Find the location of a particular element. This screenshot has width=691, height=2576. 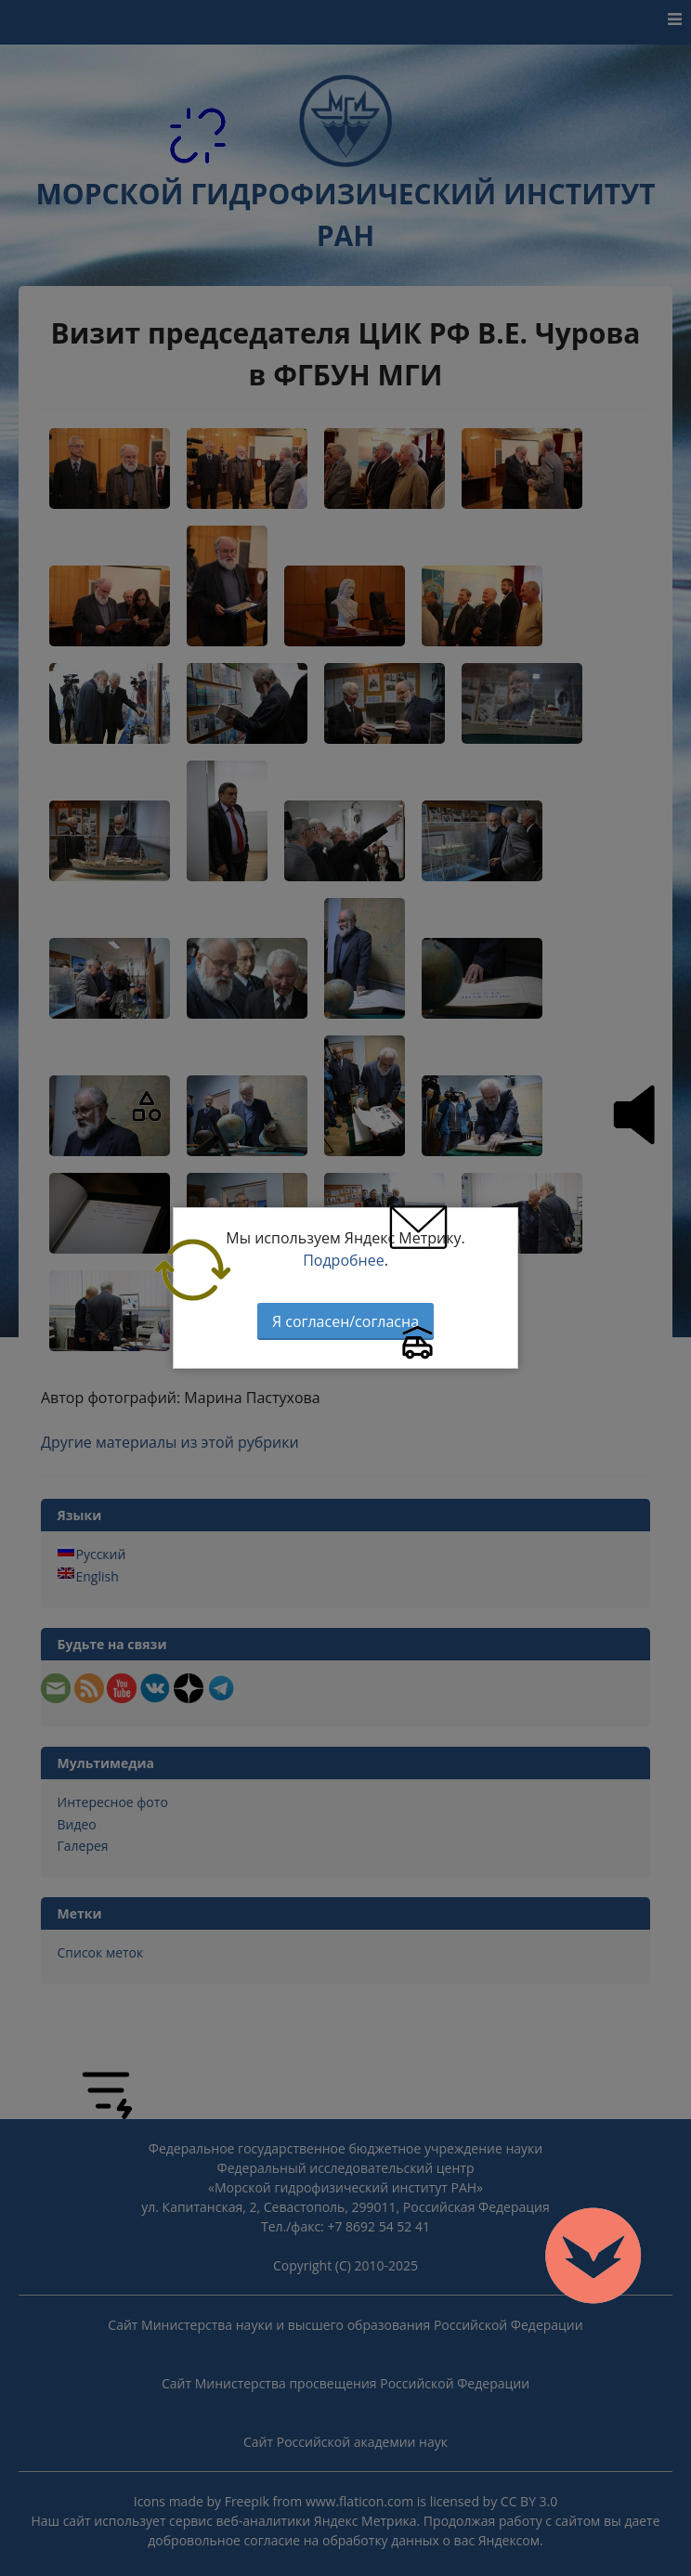

access your inbox or messages is located at coordinates (418, 1227).